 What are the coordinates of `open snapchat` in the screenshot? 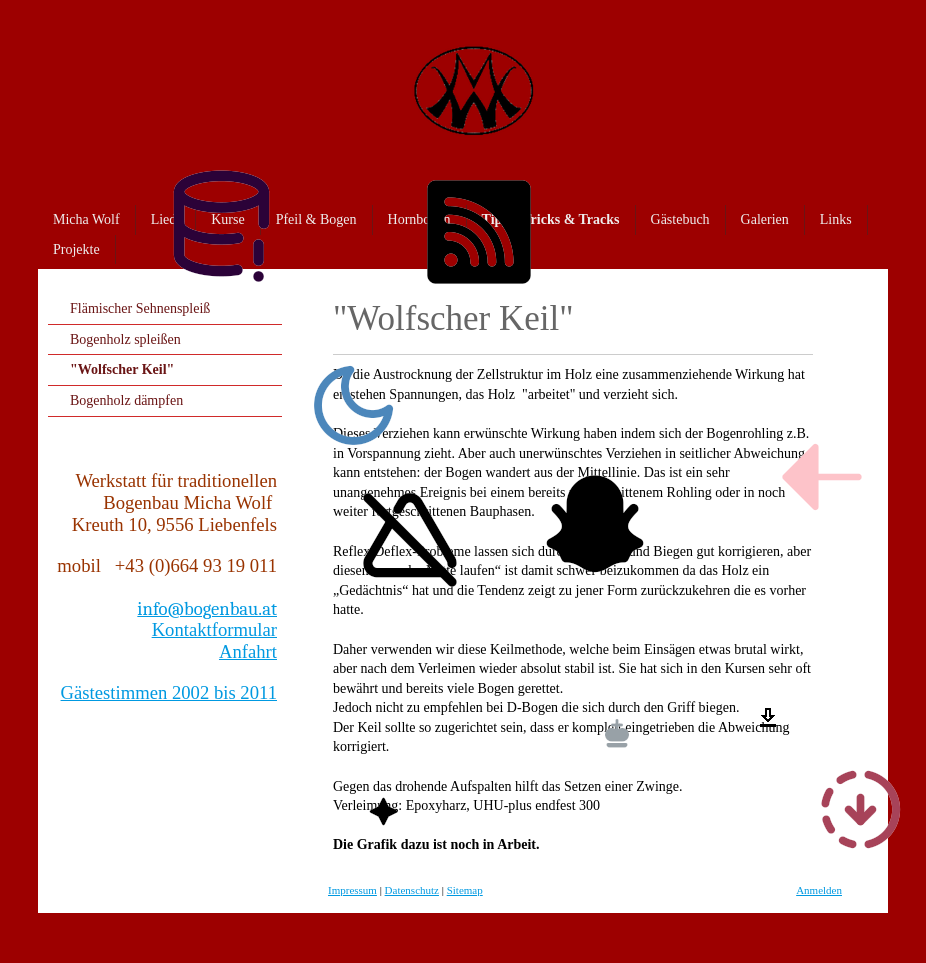 It's located at (595, 524).